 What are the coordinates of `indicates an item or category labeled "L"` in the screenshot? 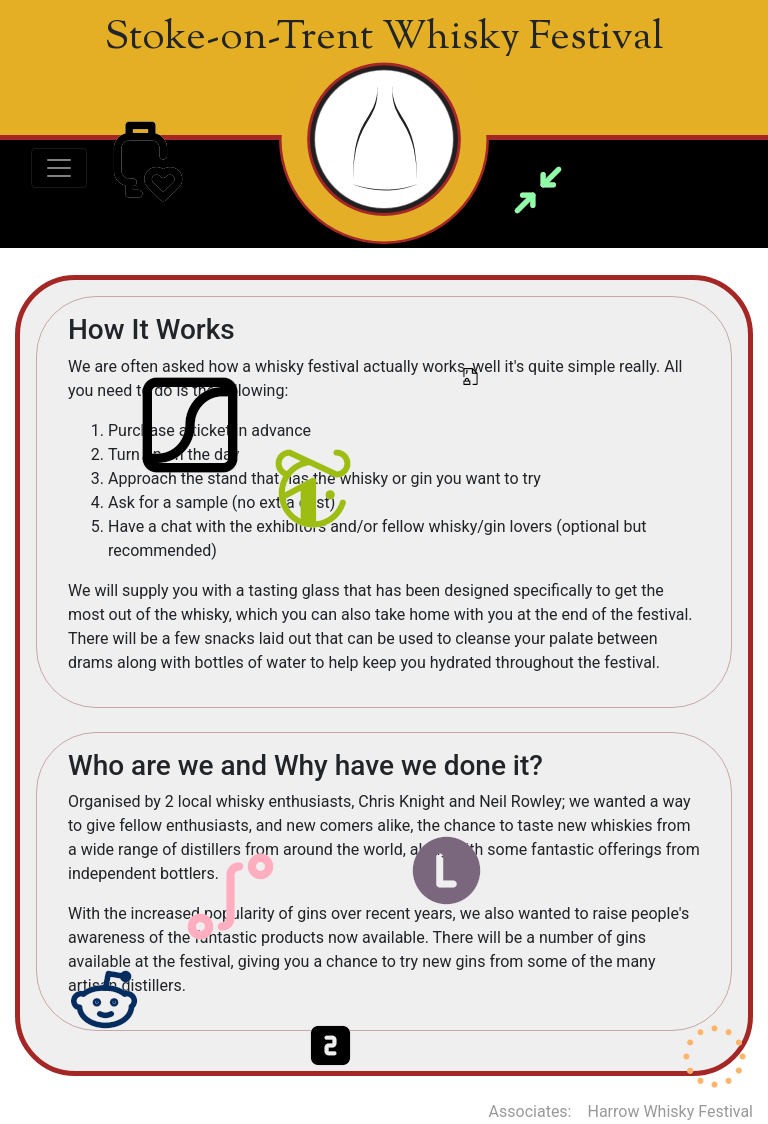 It's located at (446, 870).